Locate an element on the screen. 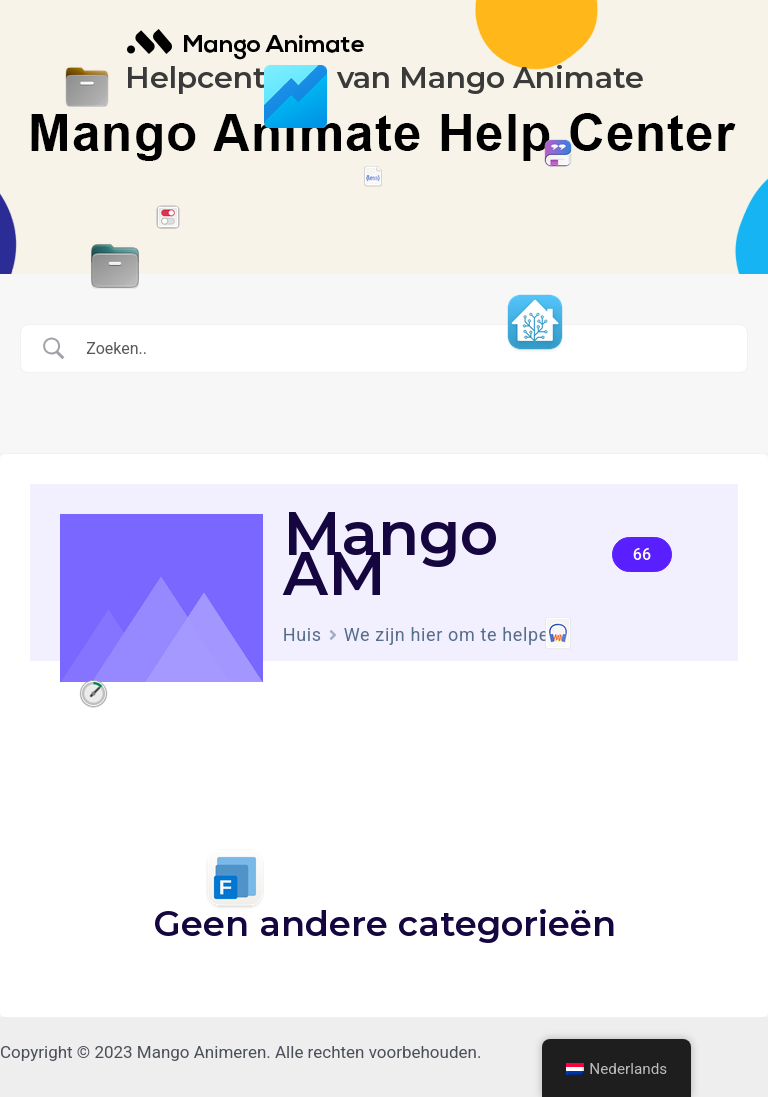 This screenshot has width=768, height=1097. open sysprof system profiler is located at coordinates (93, 693).